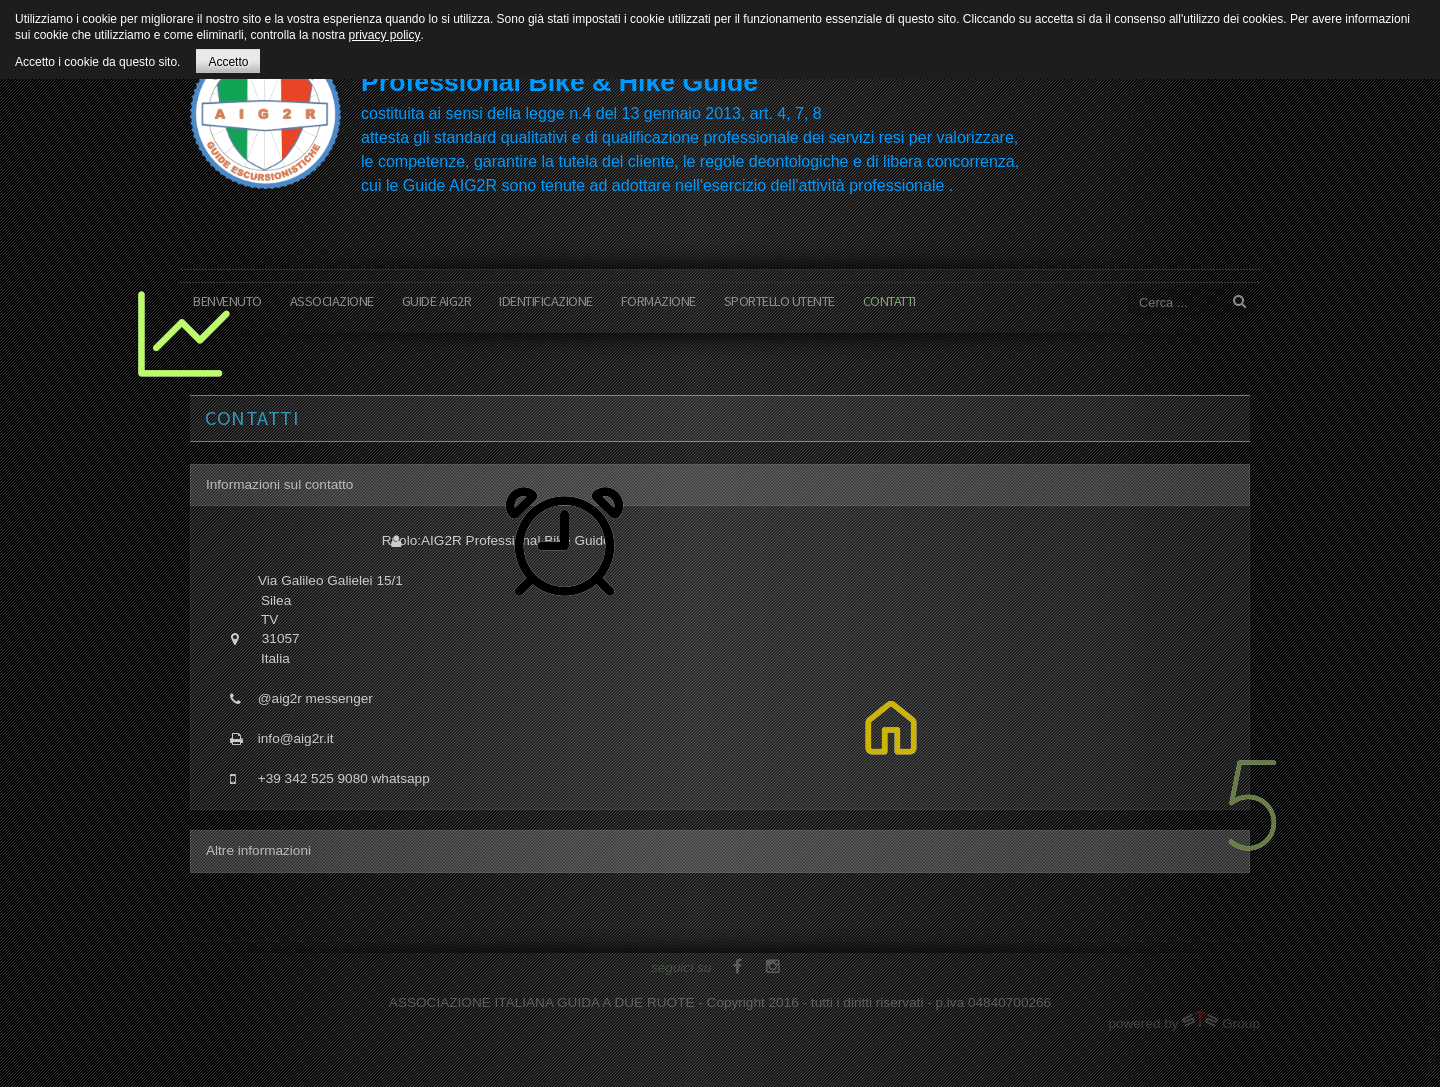 This screenshot has height=1087, width=1440. What do you see at coordinates (1252, 805) in the screenshot?
I see `indicates the number five in a list or sequence` at bounding box center [1252, 805].